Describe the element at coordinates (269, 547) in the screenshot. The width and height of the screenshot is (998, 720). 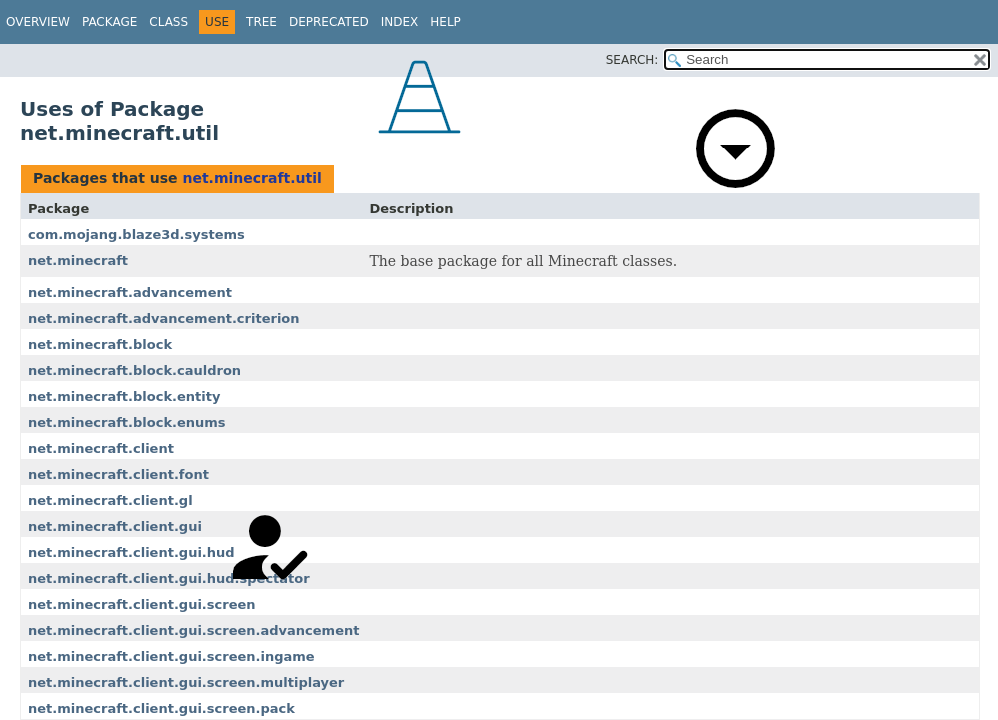
I see `user registration completed successfully` at that location.